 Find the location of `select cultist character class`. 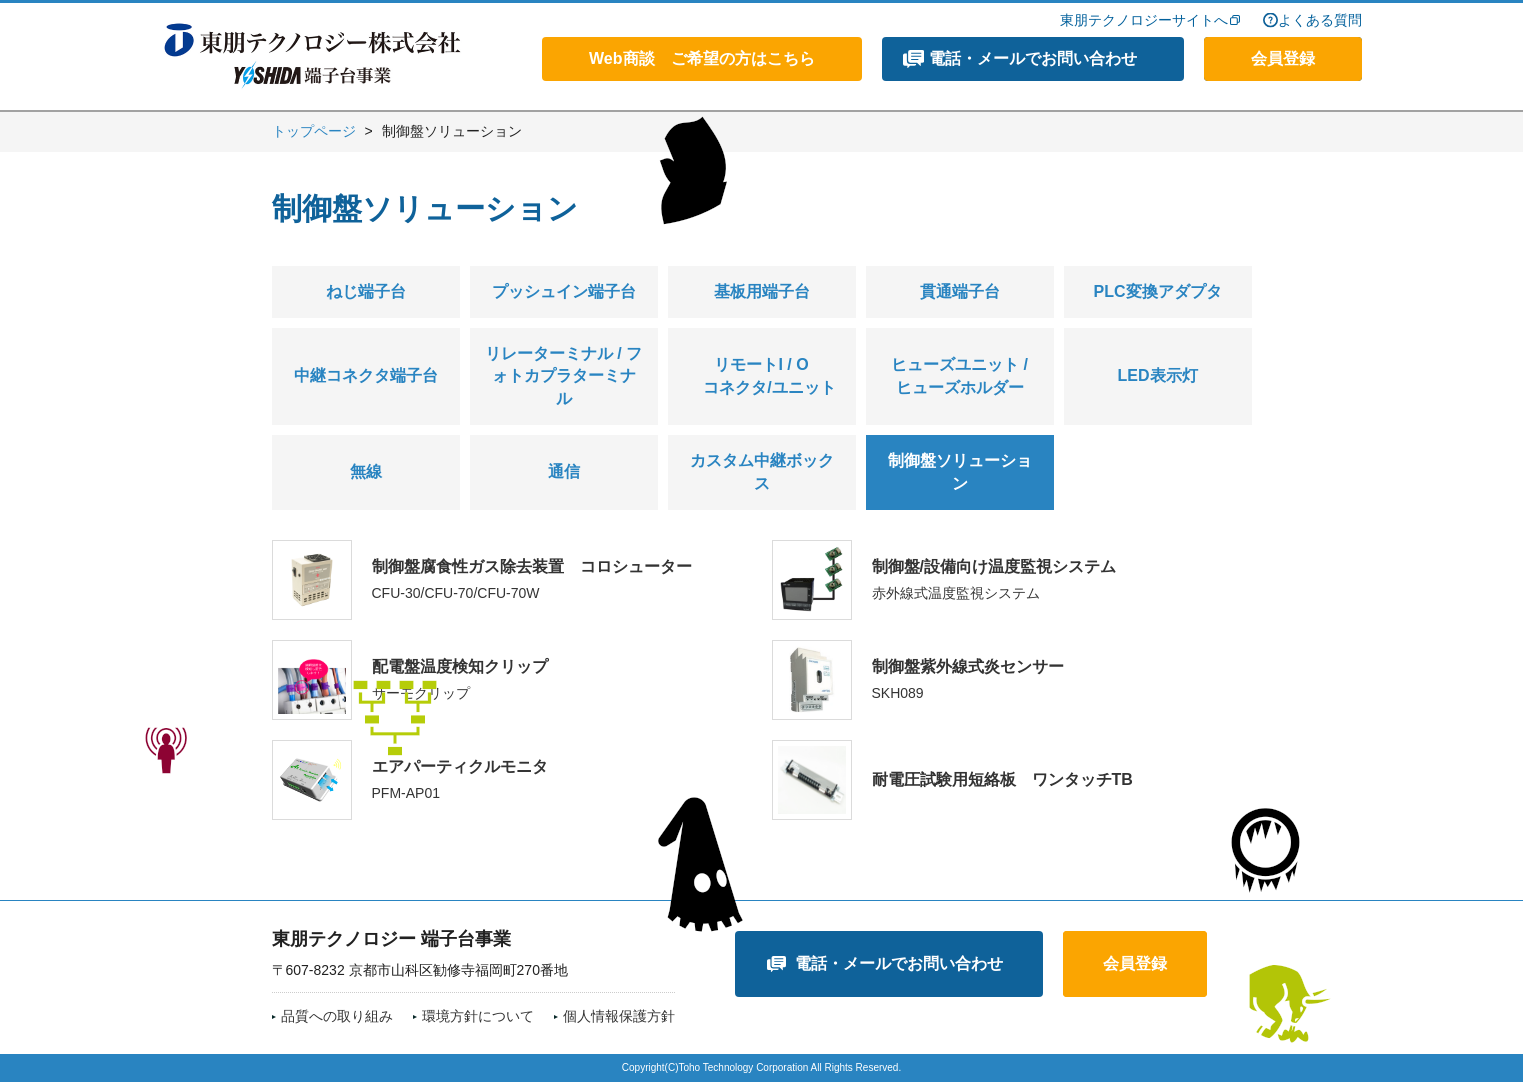

select cultist character class is located at coordinates (700, 864).